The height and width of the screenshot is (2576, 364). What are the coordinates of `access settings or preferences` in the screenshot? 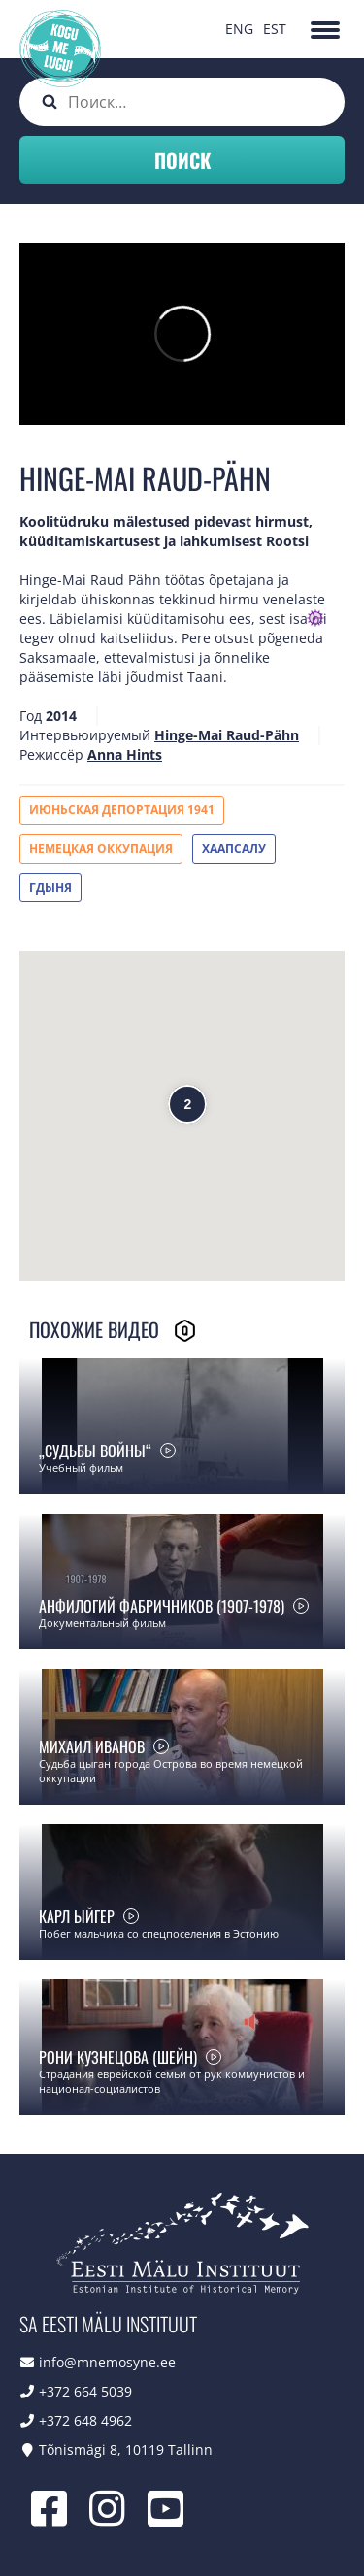 It's located at (315, 618).